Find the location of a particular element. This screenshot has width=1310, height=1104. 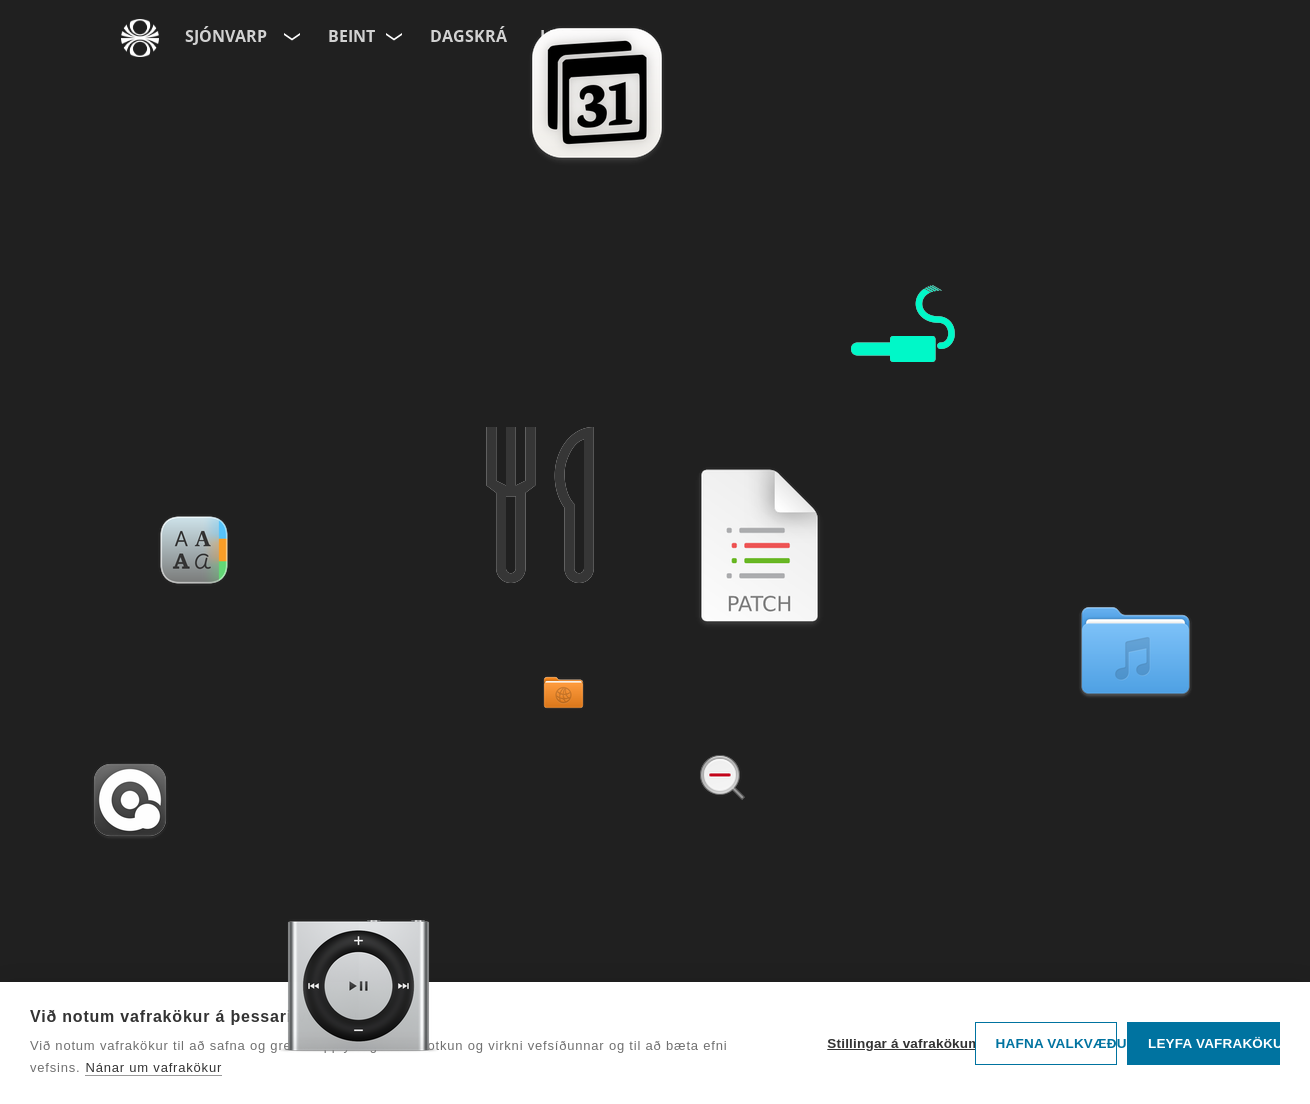

open folder containing html or web files is located at coordinates (563, 692).